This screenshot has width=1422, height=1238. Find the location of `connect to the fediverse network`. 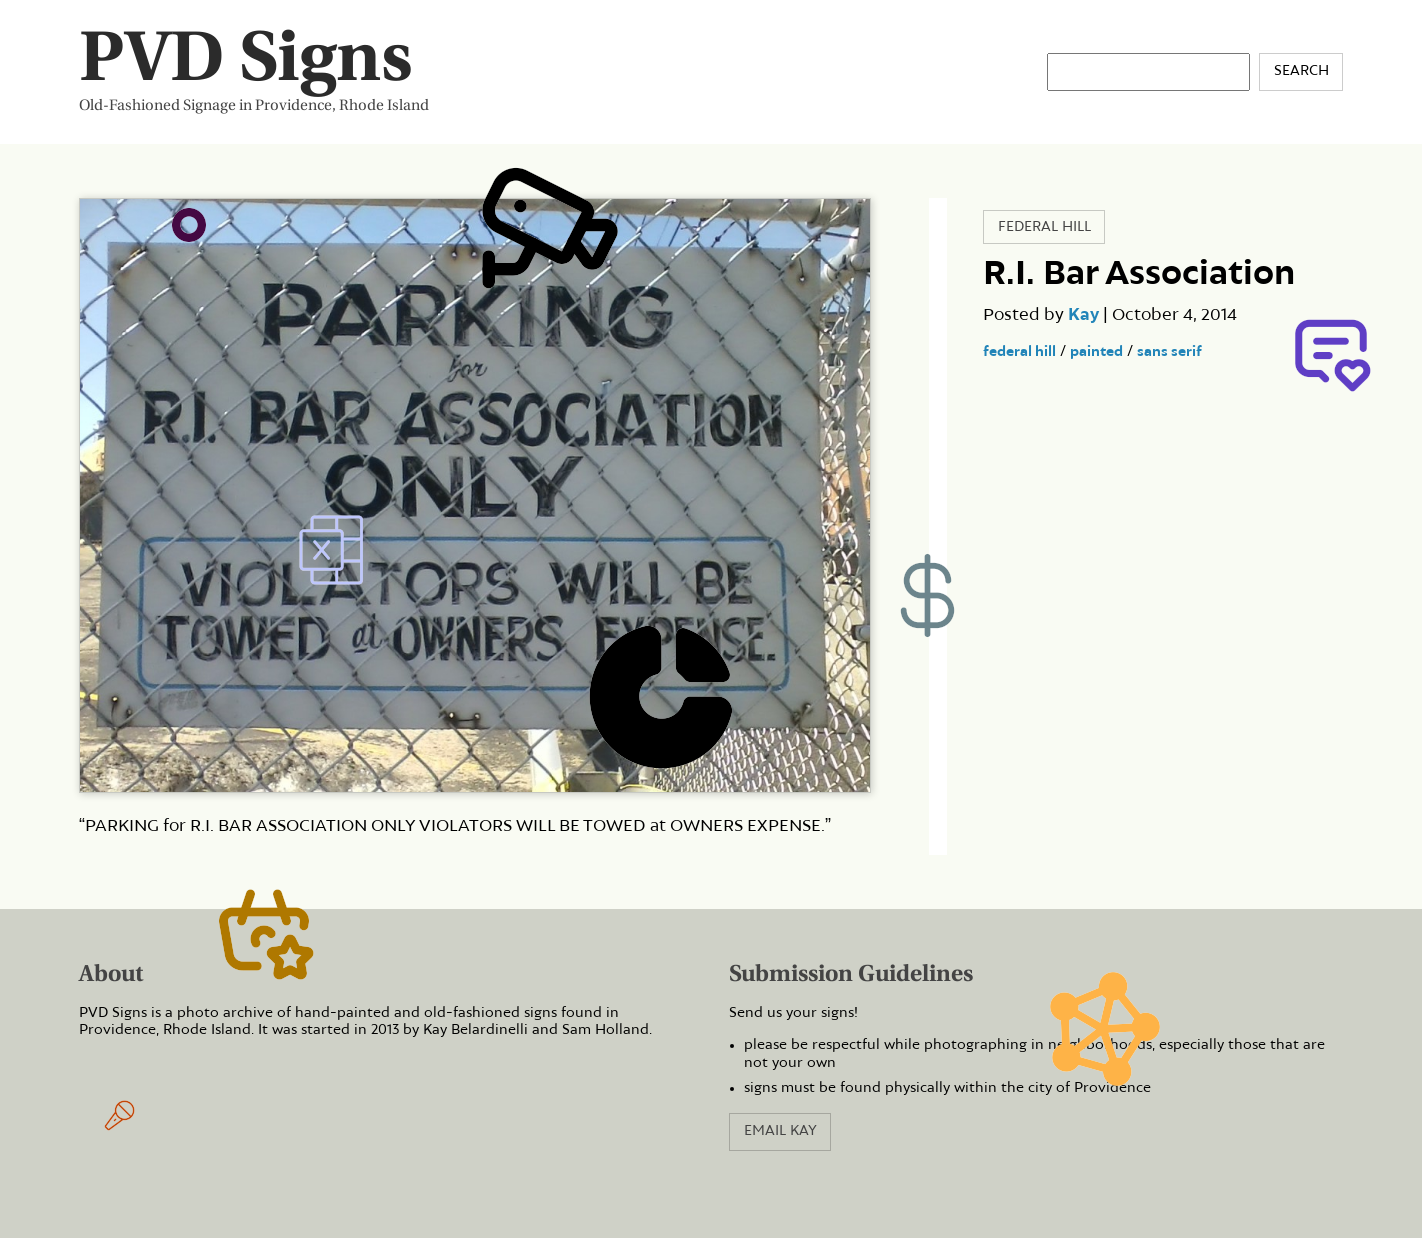

connect to the fediverse network is located at coordinates (1103, 1029).